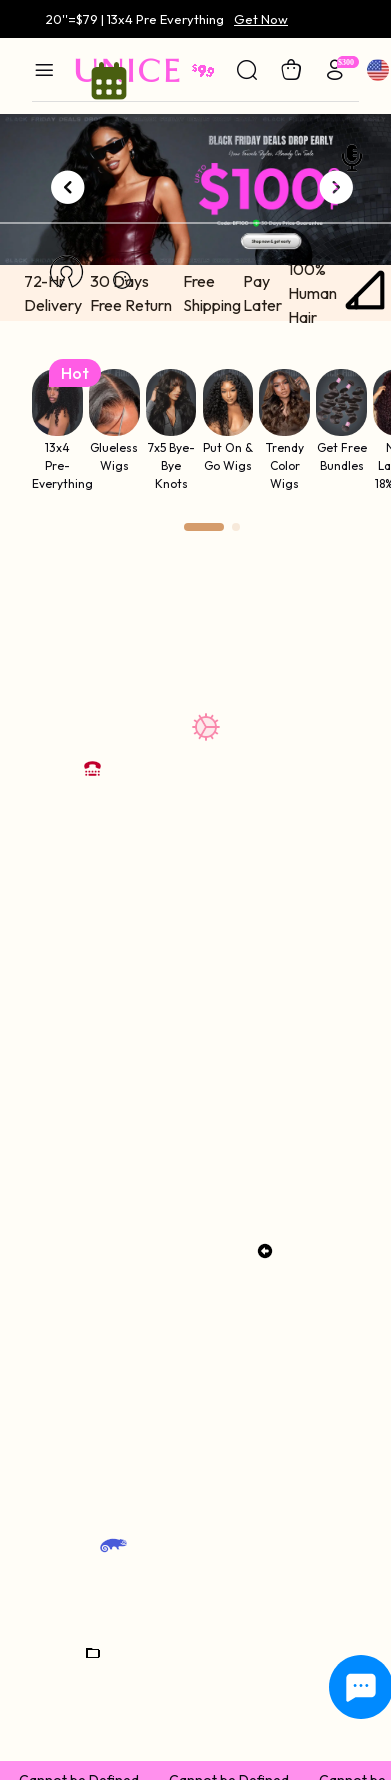  Describe the element at coordinates (265, 1251) in the screenshot. I see `go back to the previous screen` at that location.